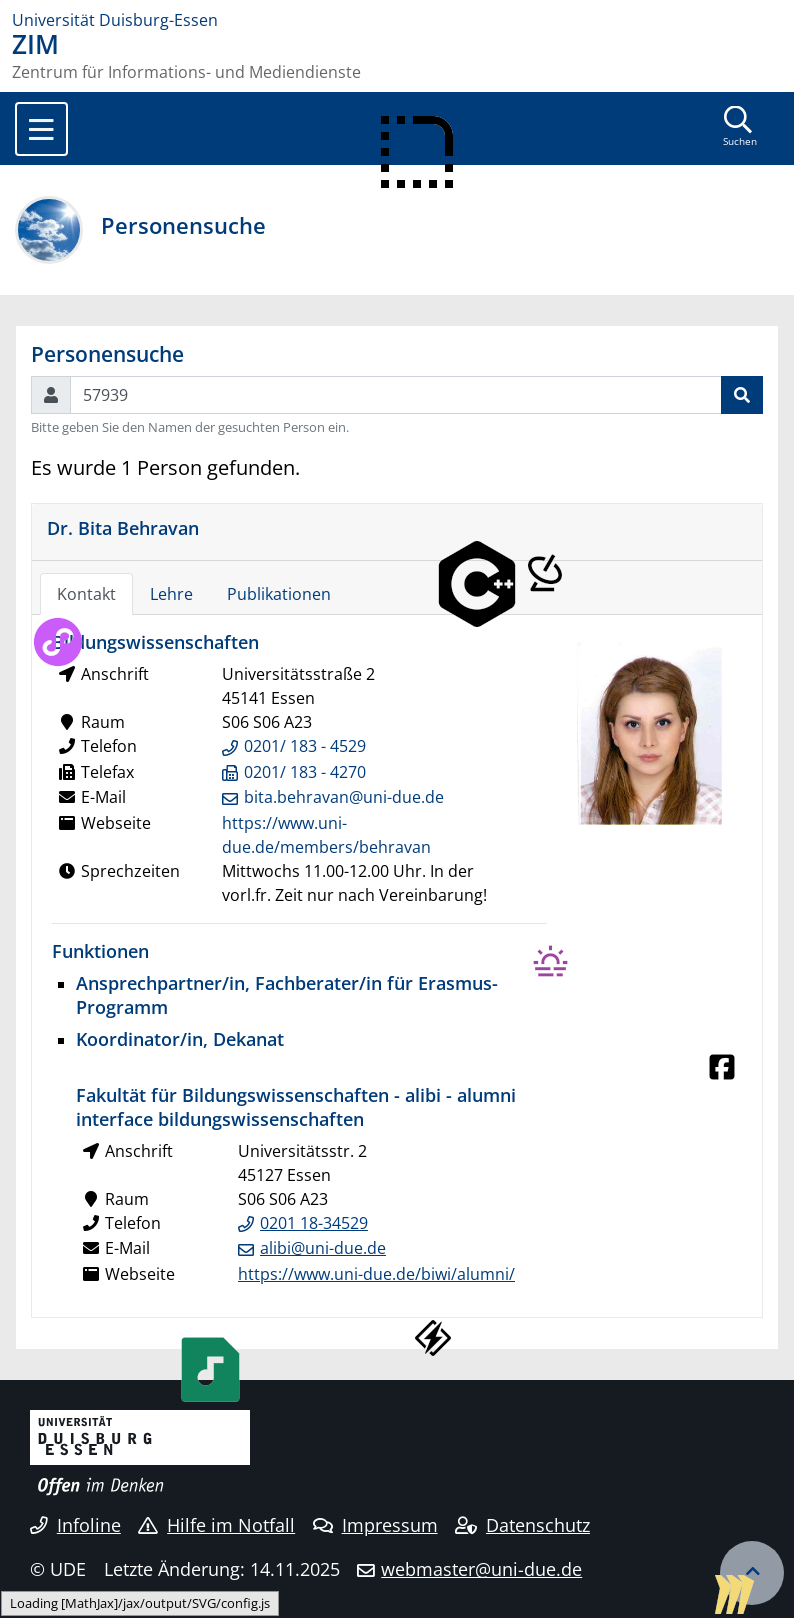 Image resolution: width=794 pixels, height=1618 pixels. What do you see at coordinates (433, 1338) in the screenshot?
I see `honeybadger application monitoring service logo` at bounding box center [433, 1338].